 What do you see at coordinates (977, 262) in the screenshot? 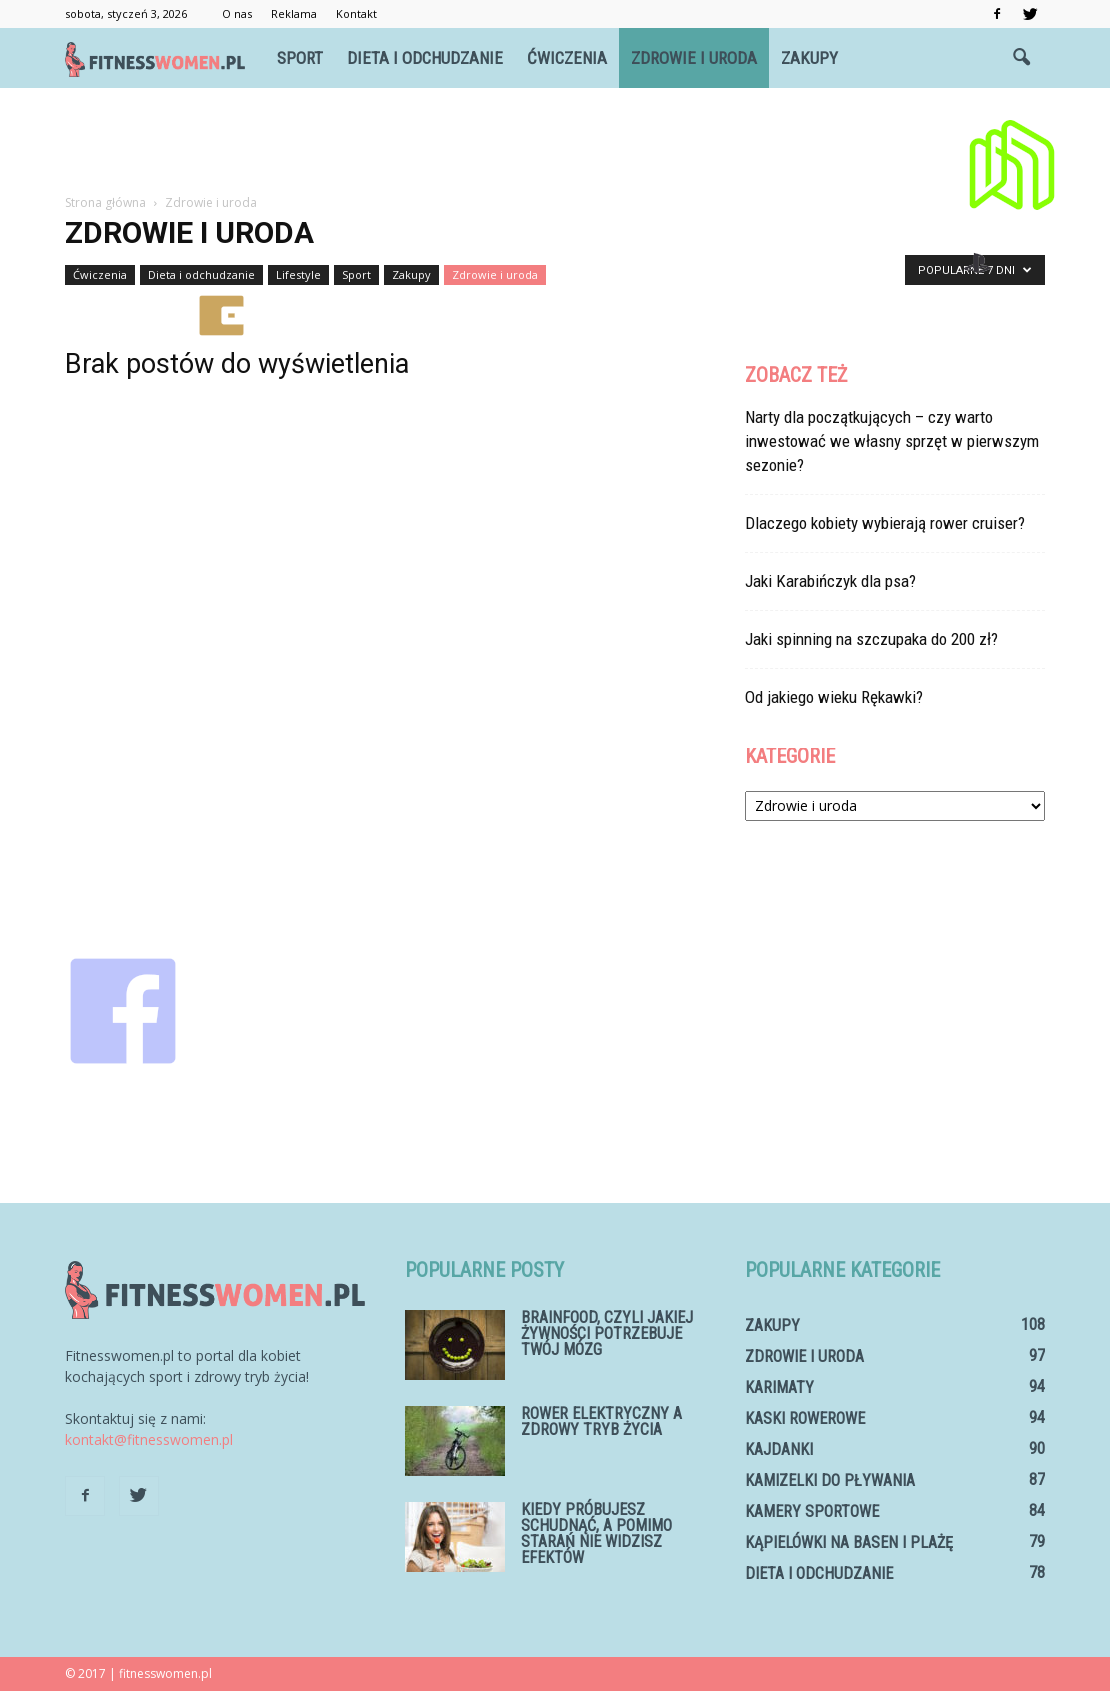
I see `playstation brand logo` at bounding box center [977, 262].